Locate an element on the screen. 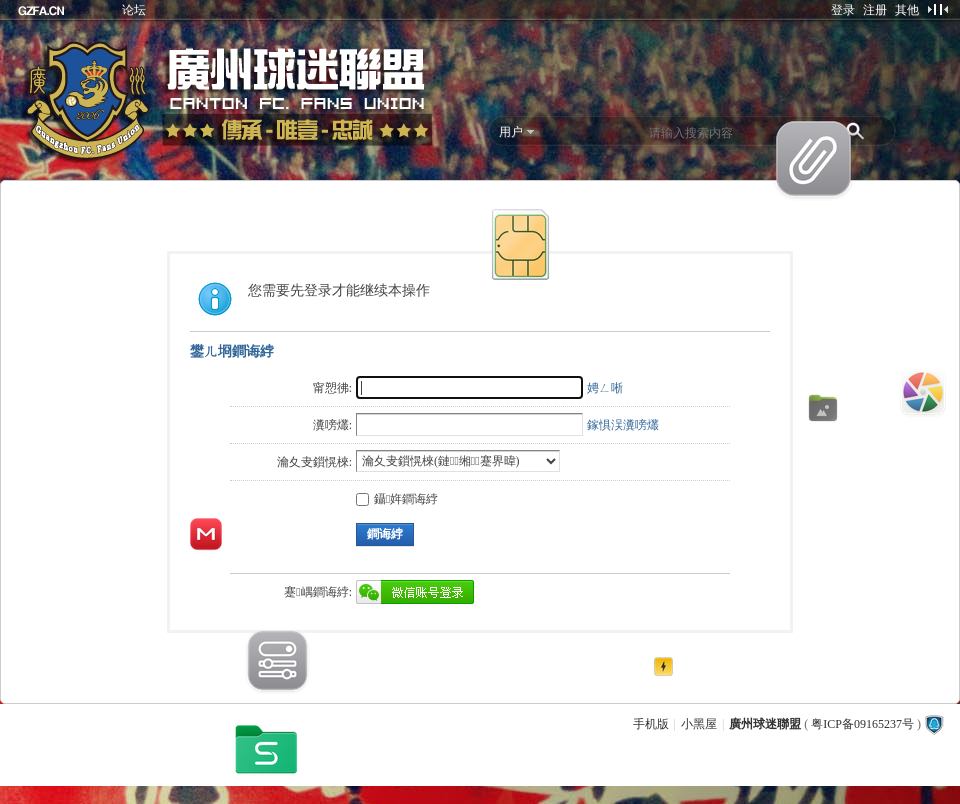 The width and height of the screenshot is (960, 804). manage SIM card authentication settings is located at coordinates (520, 244).